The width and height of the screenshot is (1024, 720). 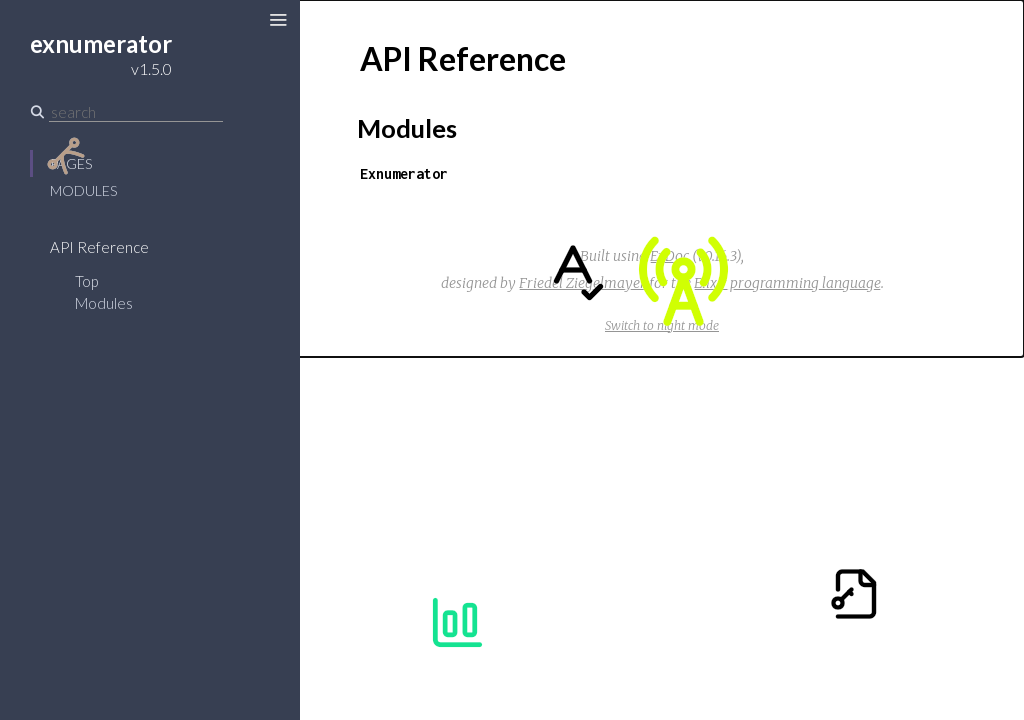 What do you see at coordinates (66, 156) in the screenshot?
I see `access tangent or derivative tools in a math application` at bounding box center [66, 156].